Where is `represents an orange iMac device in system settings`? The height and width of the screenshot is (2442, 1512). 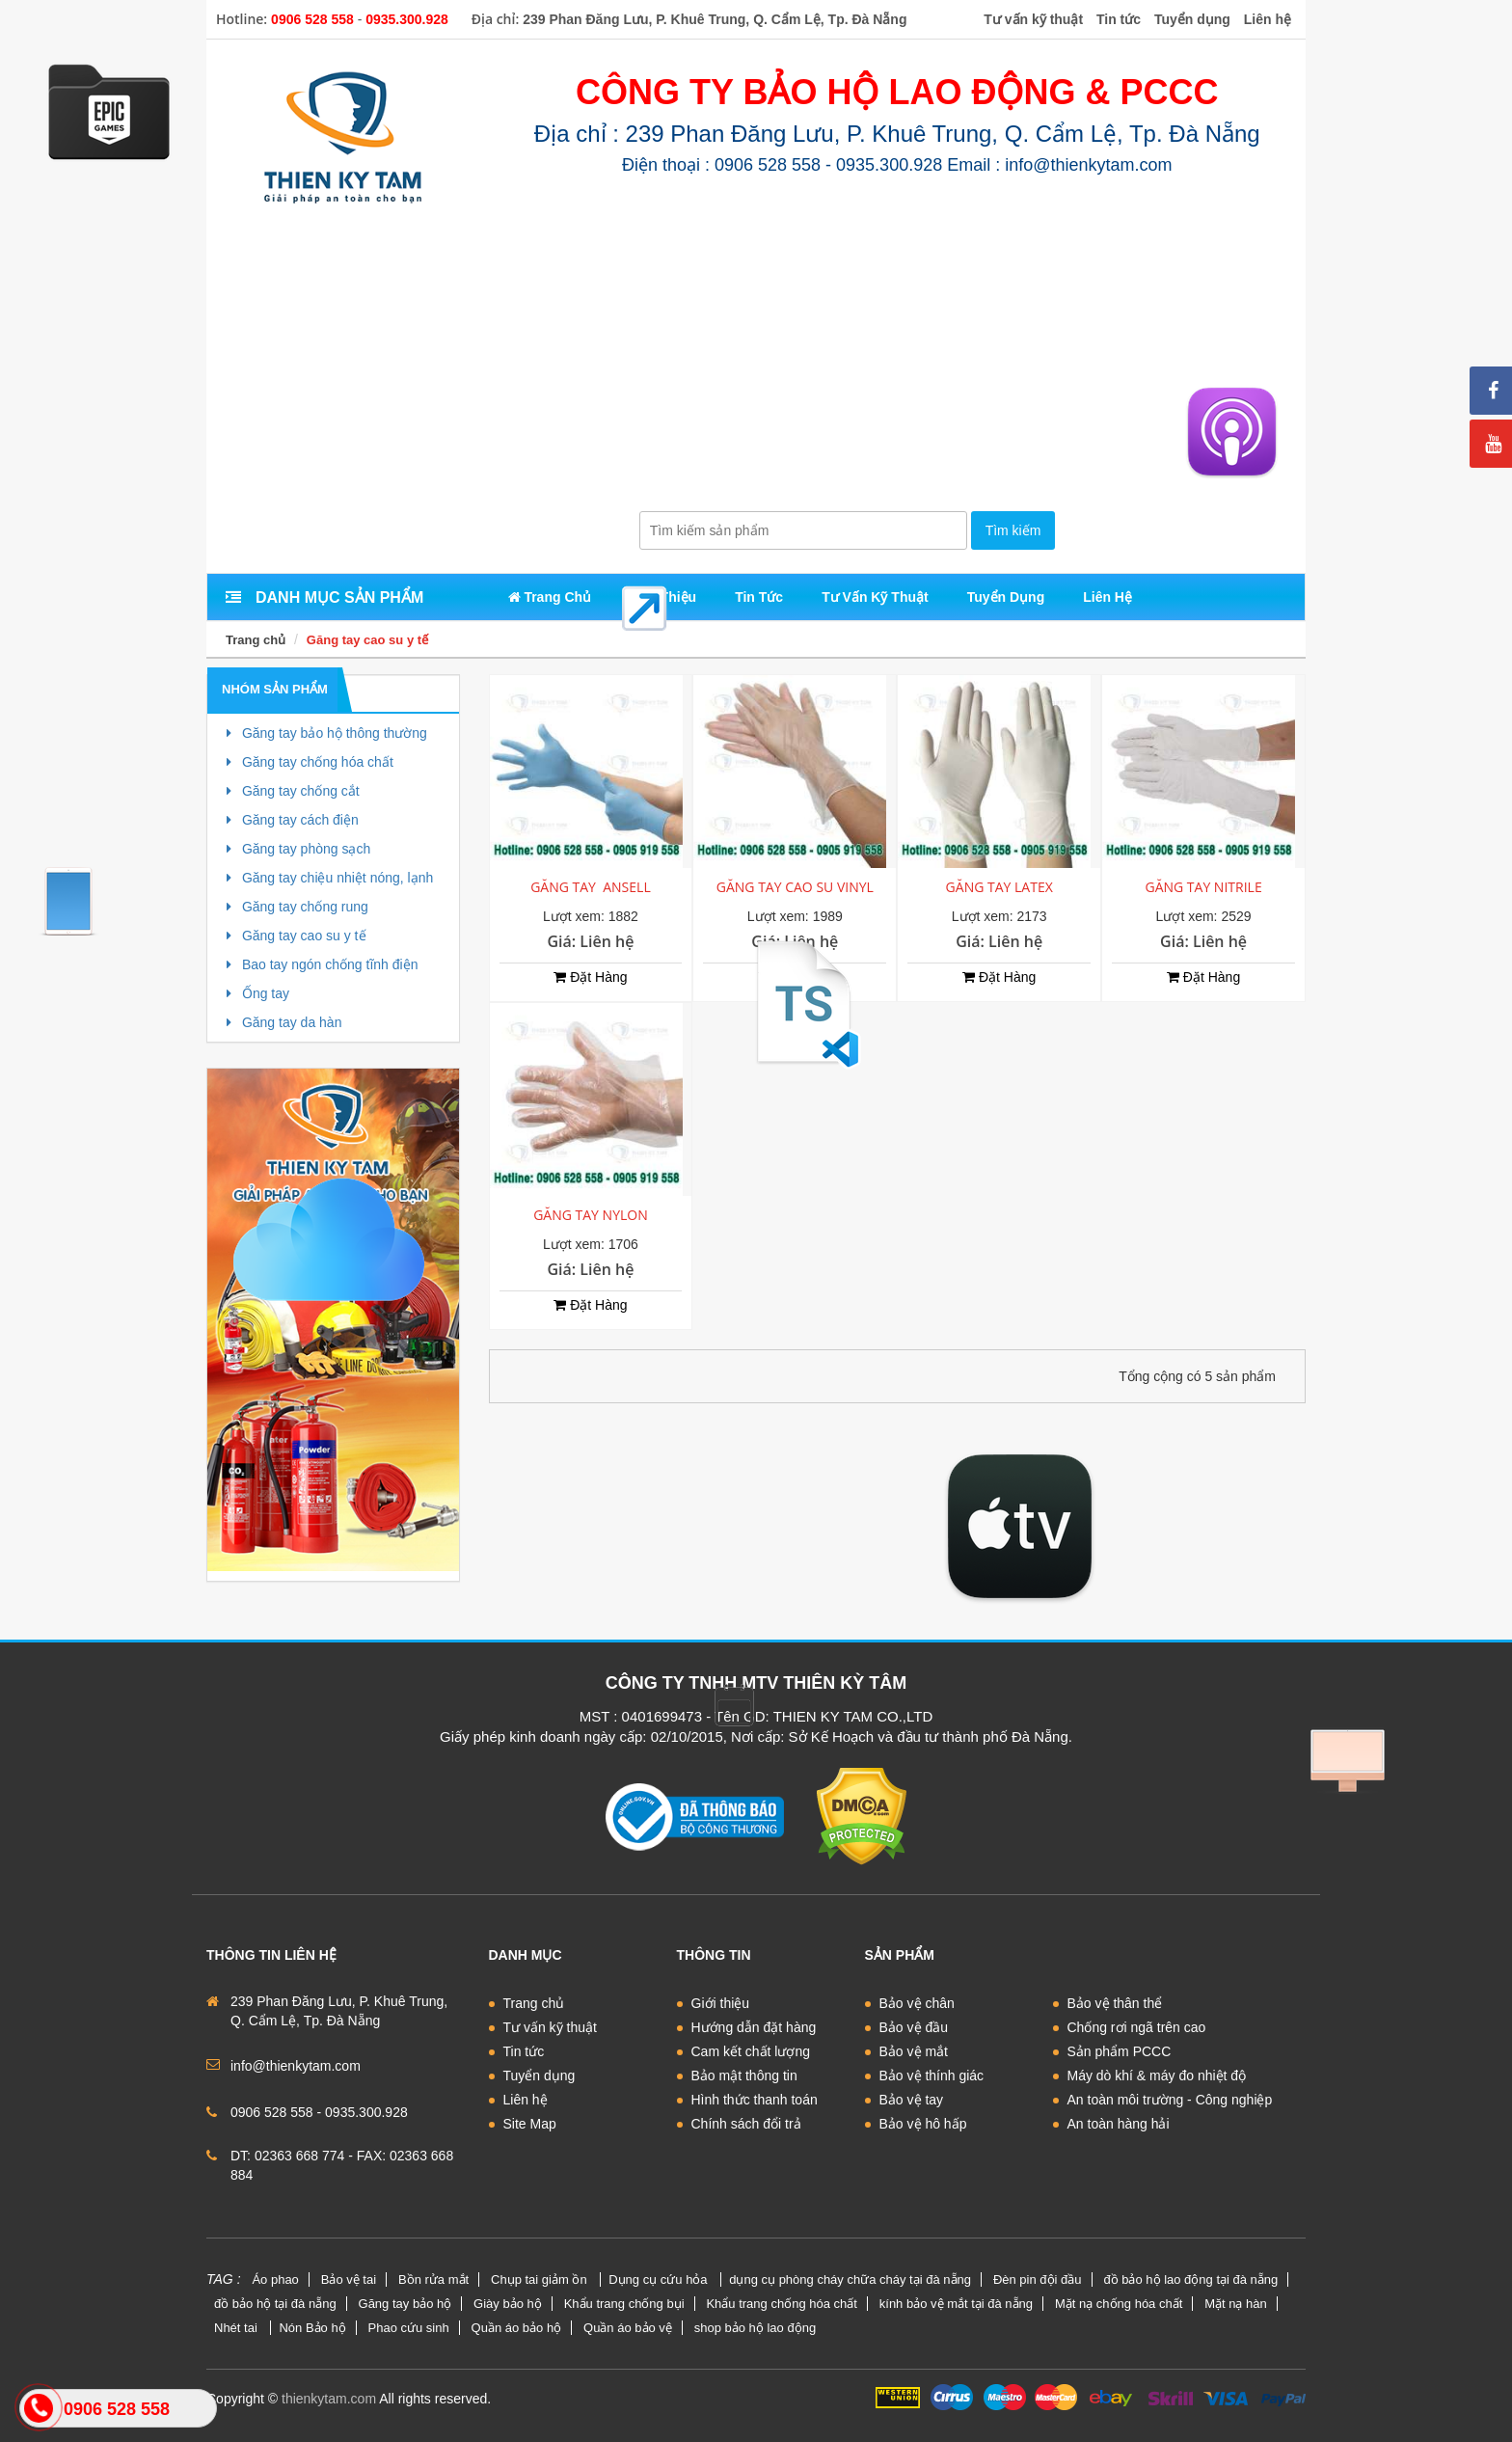 represents an orange iMac device in system settings is located at coordinates (1347, 1759).